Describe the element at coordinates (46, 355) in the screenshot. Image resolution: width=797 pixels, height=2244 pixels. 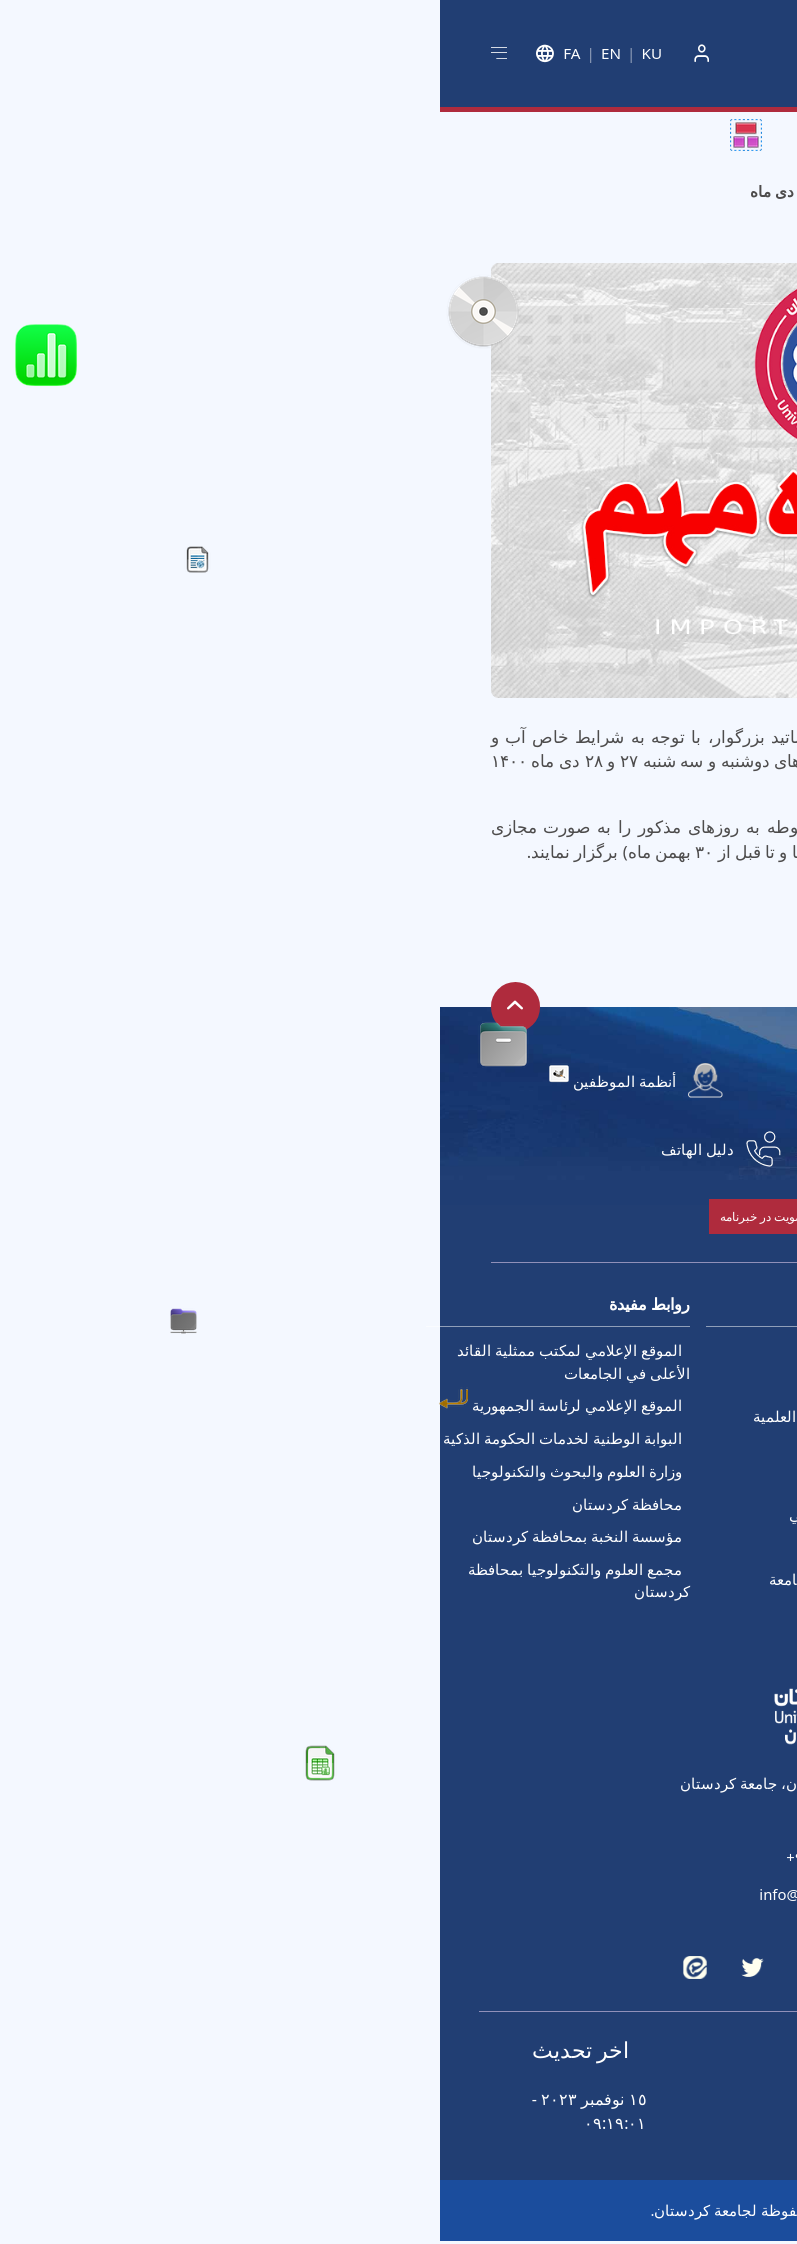
I see `open apple numbers spreadsheet app` at that location.